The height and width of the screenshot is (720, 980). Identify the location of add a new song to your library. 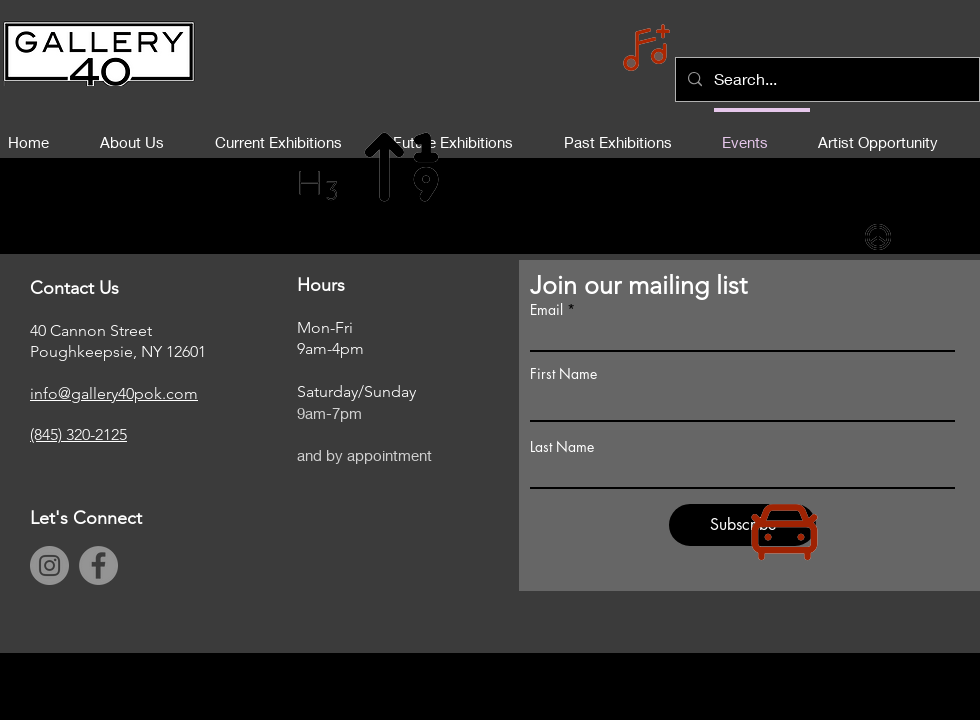
(647, 48).